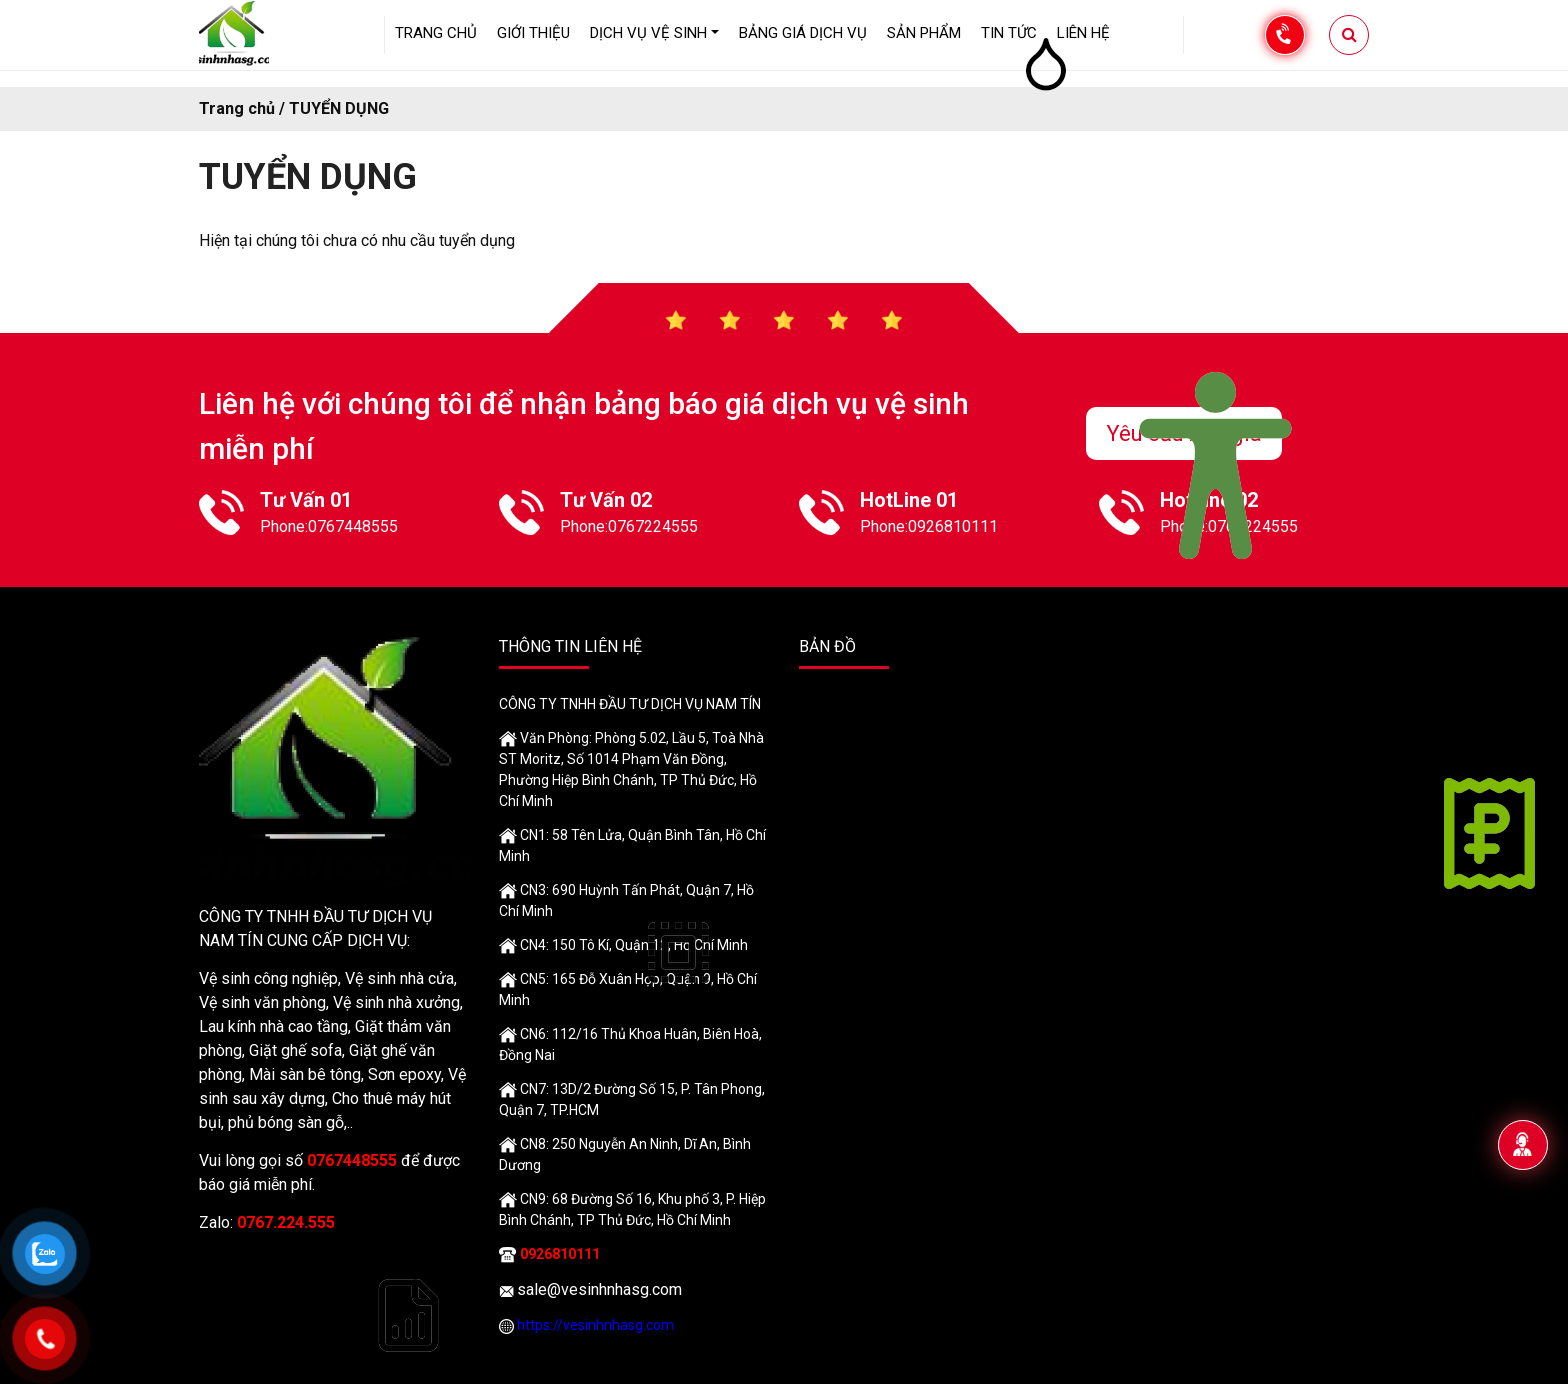  Describe the element at coordinates (678, 952) in the screenshot. I see `select all items in a list or view` at that location.